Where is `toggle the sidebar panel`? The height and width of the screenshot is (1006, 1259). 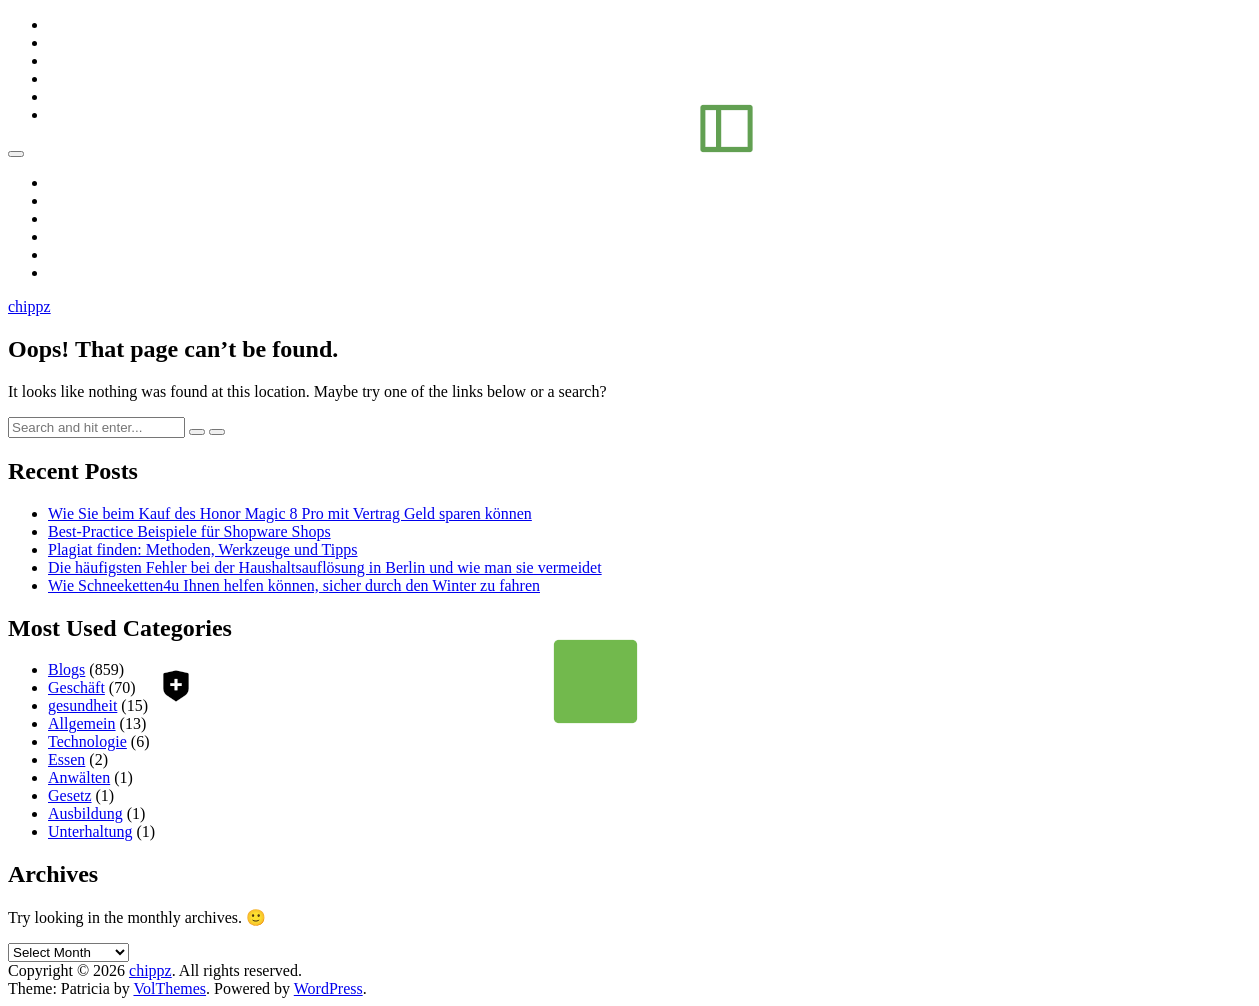
toggle the sidebar panel is located at coordinates (726, 128).